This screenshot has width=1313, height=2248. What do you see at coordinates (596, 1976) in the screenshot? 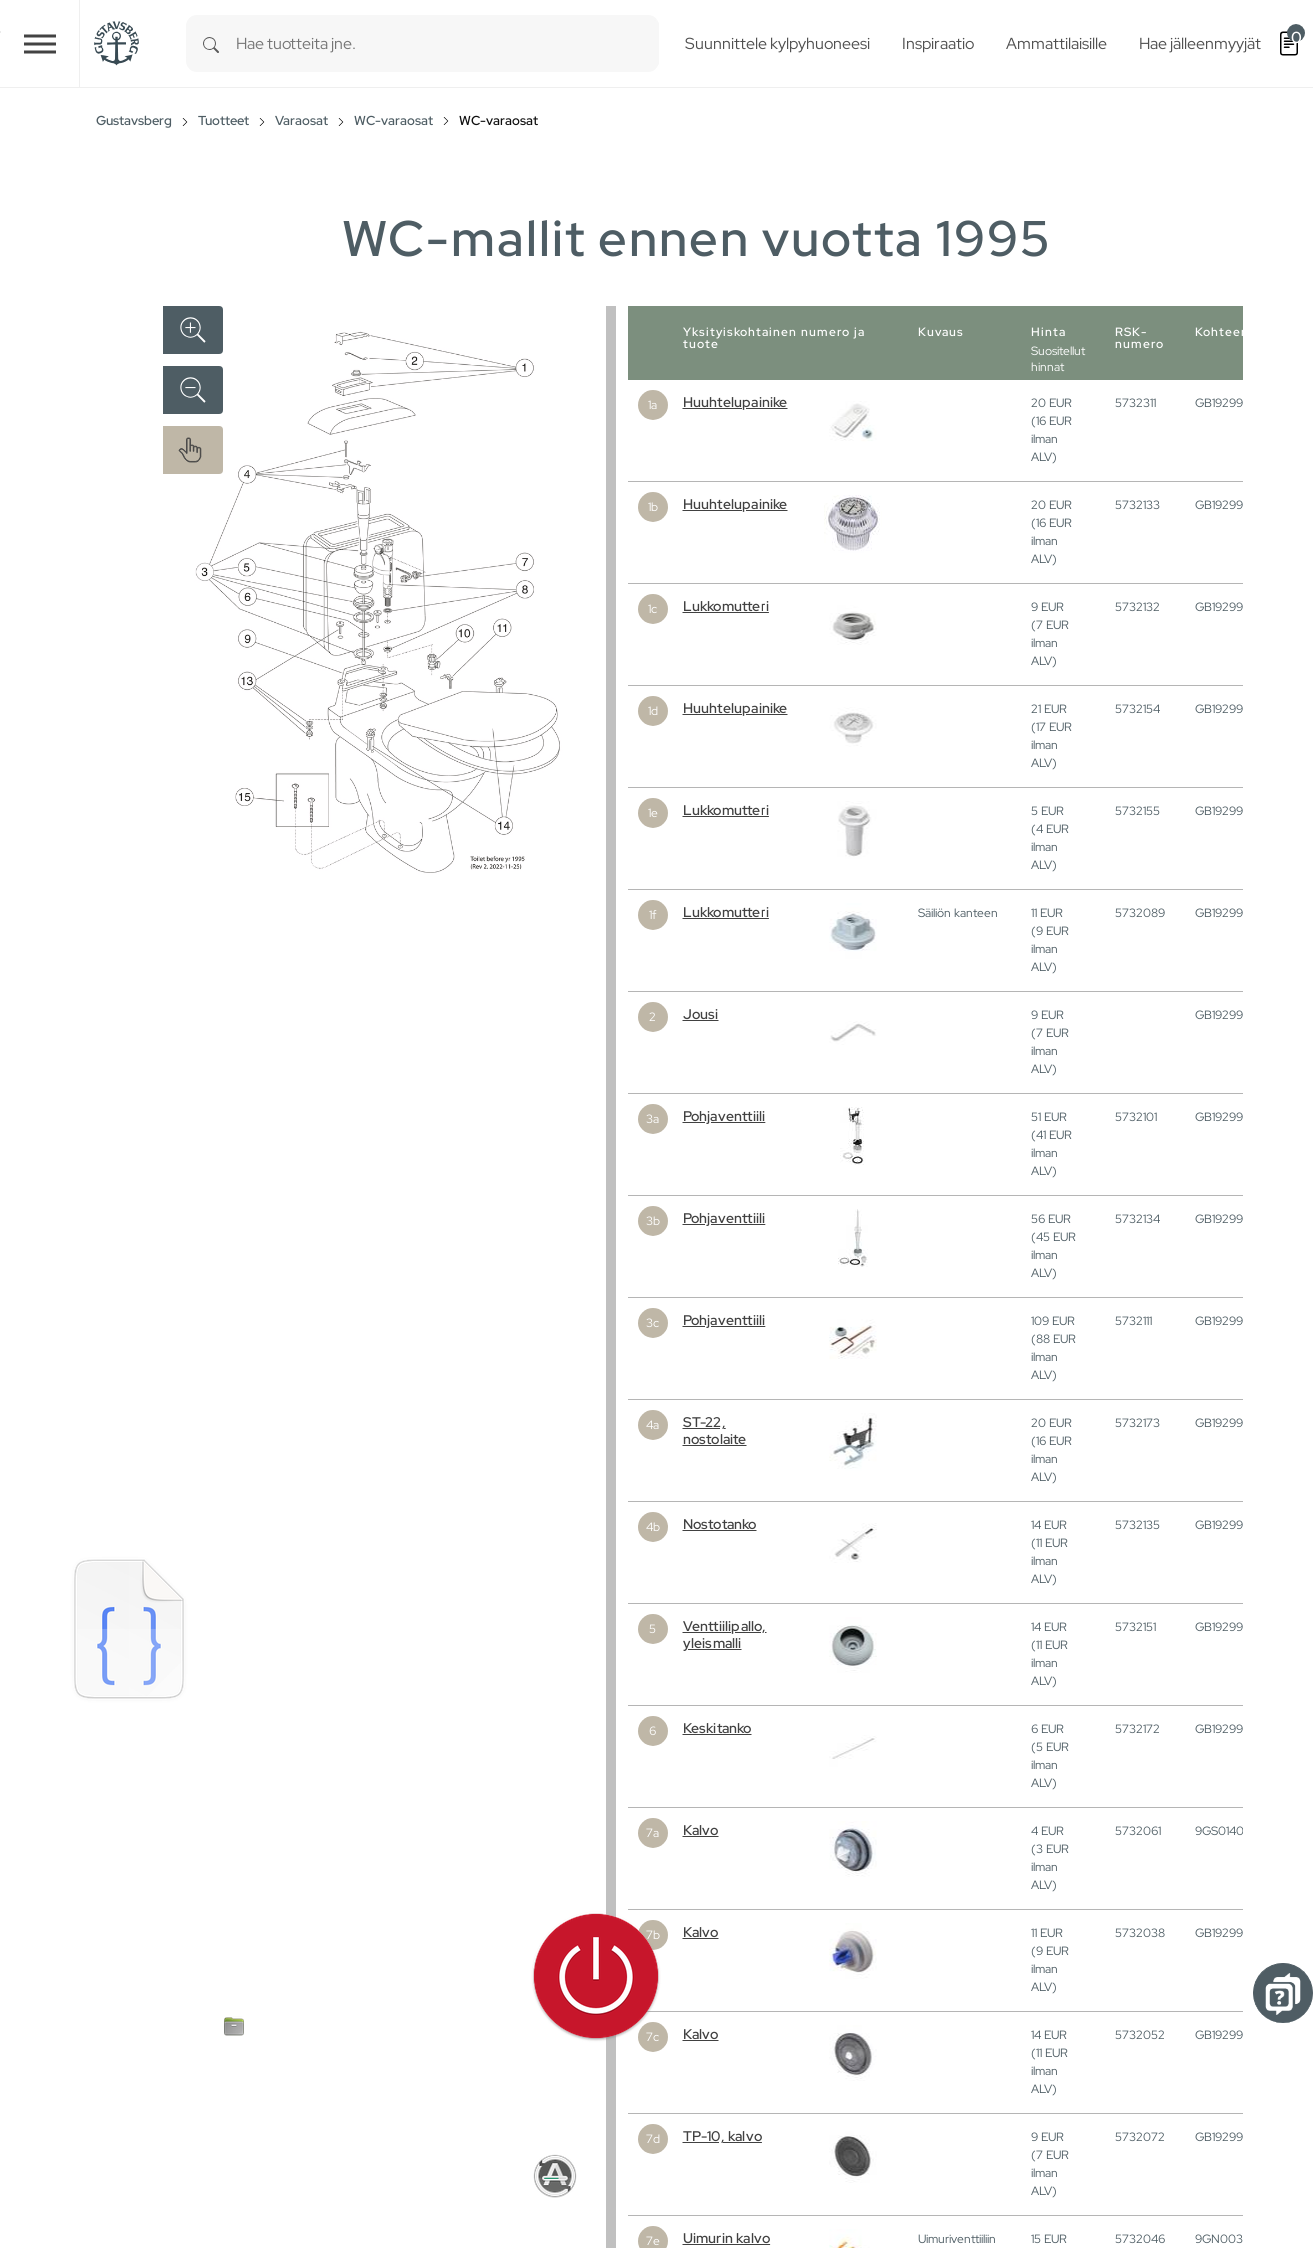
I see `shut down or power off the system` at bounding box center [596, 1976].